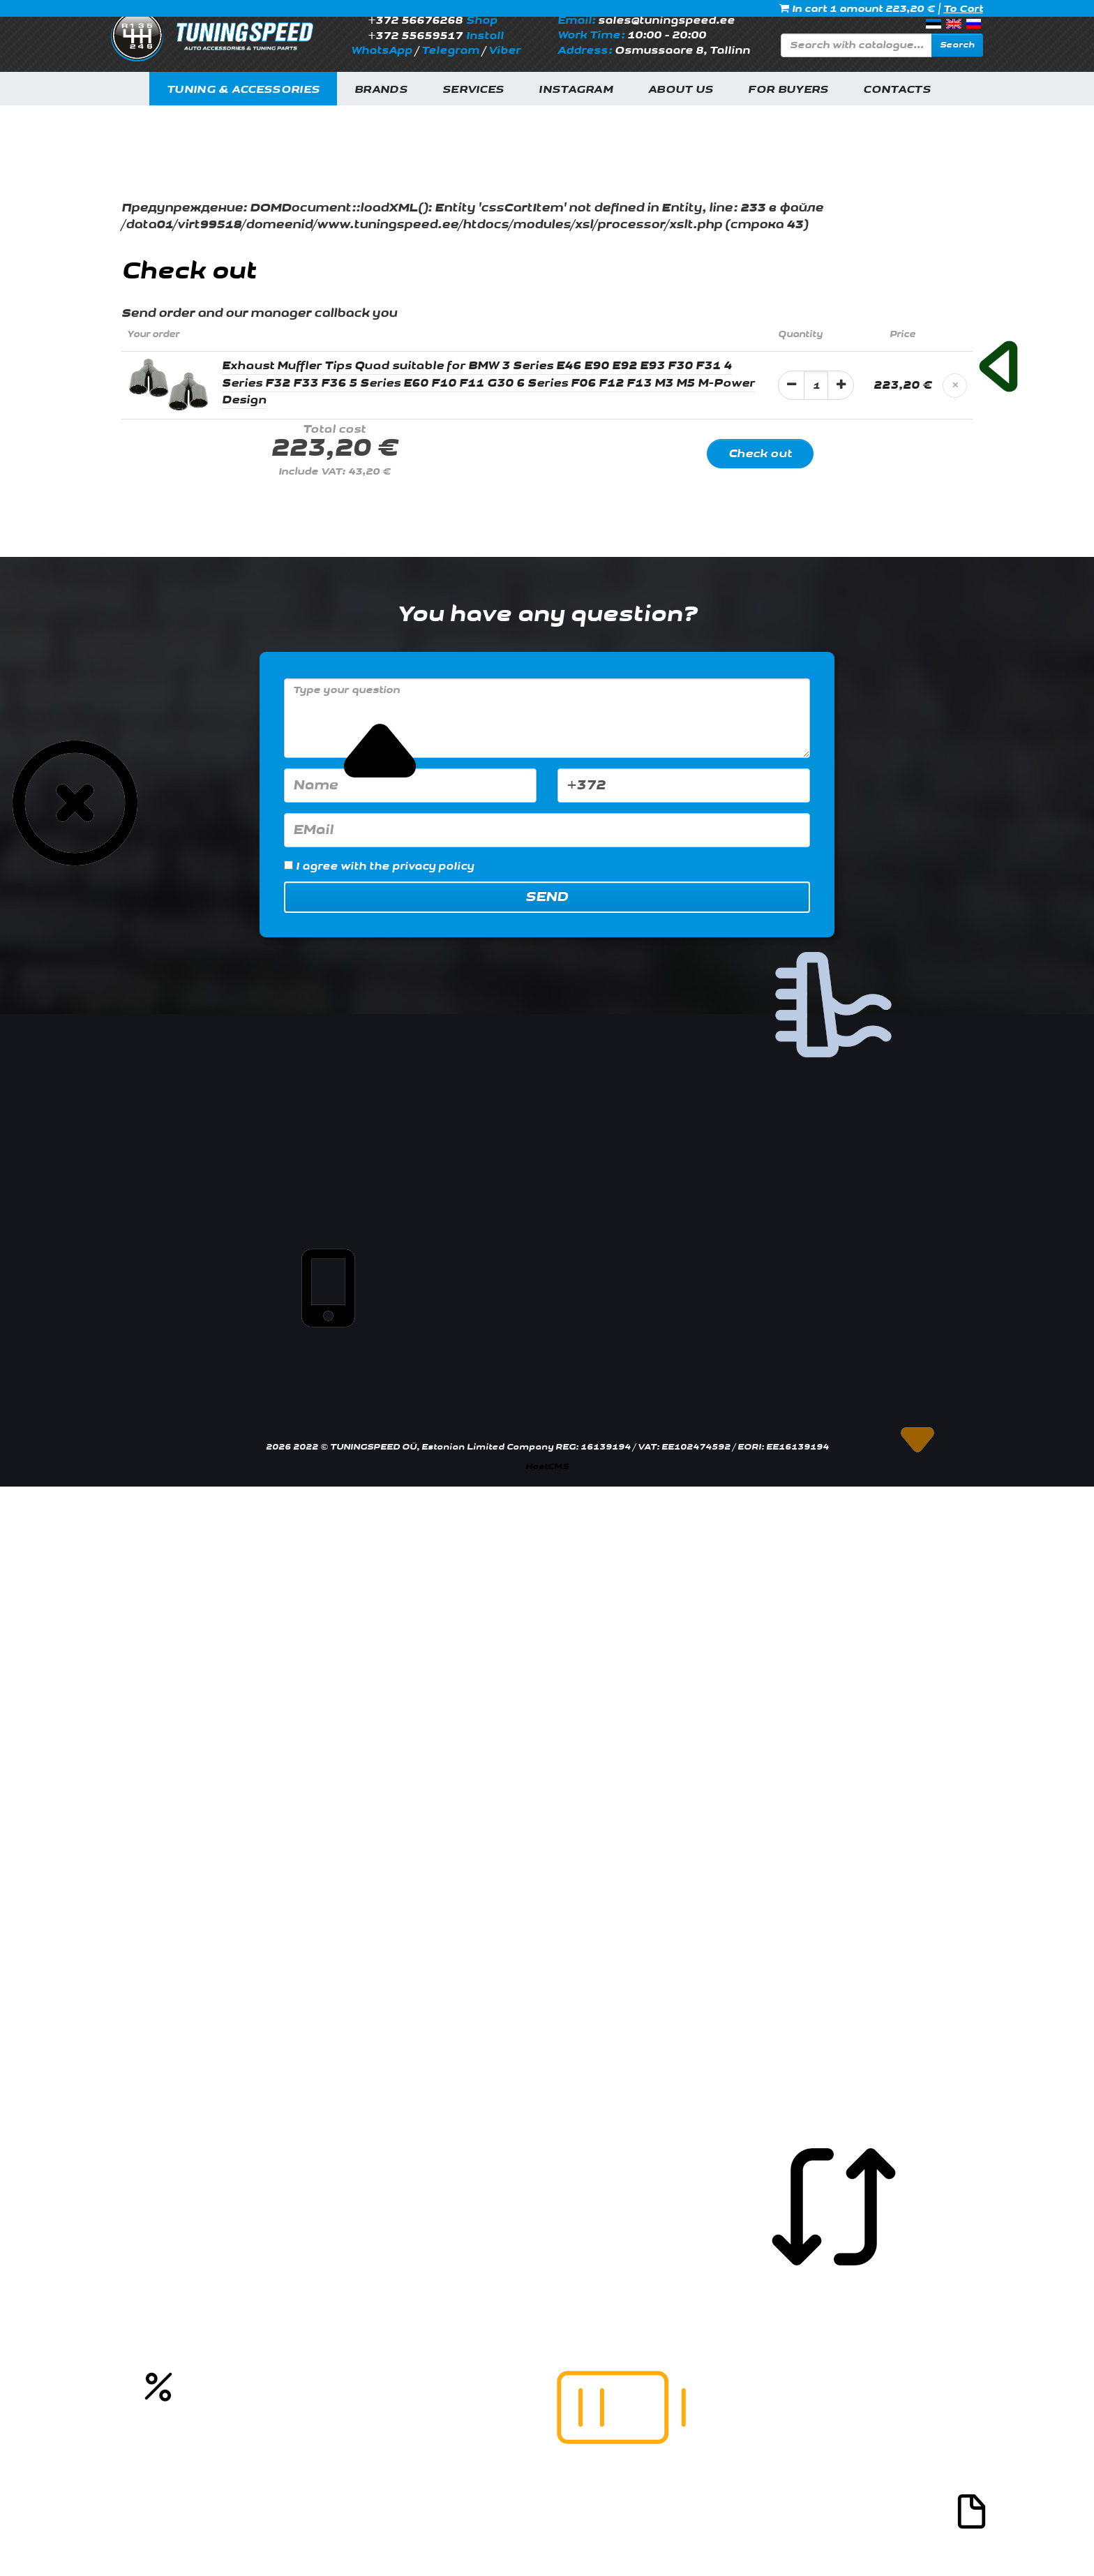 The image size is (1094, 2576). What do you see at coordinates (833, 1004) in the screenshot?
I see `water dam or reservoir infrastructure` at bounding box center [833, 1004].